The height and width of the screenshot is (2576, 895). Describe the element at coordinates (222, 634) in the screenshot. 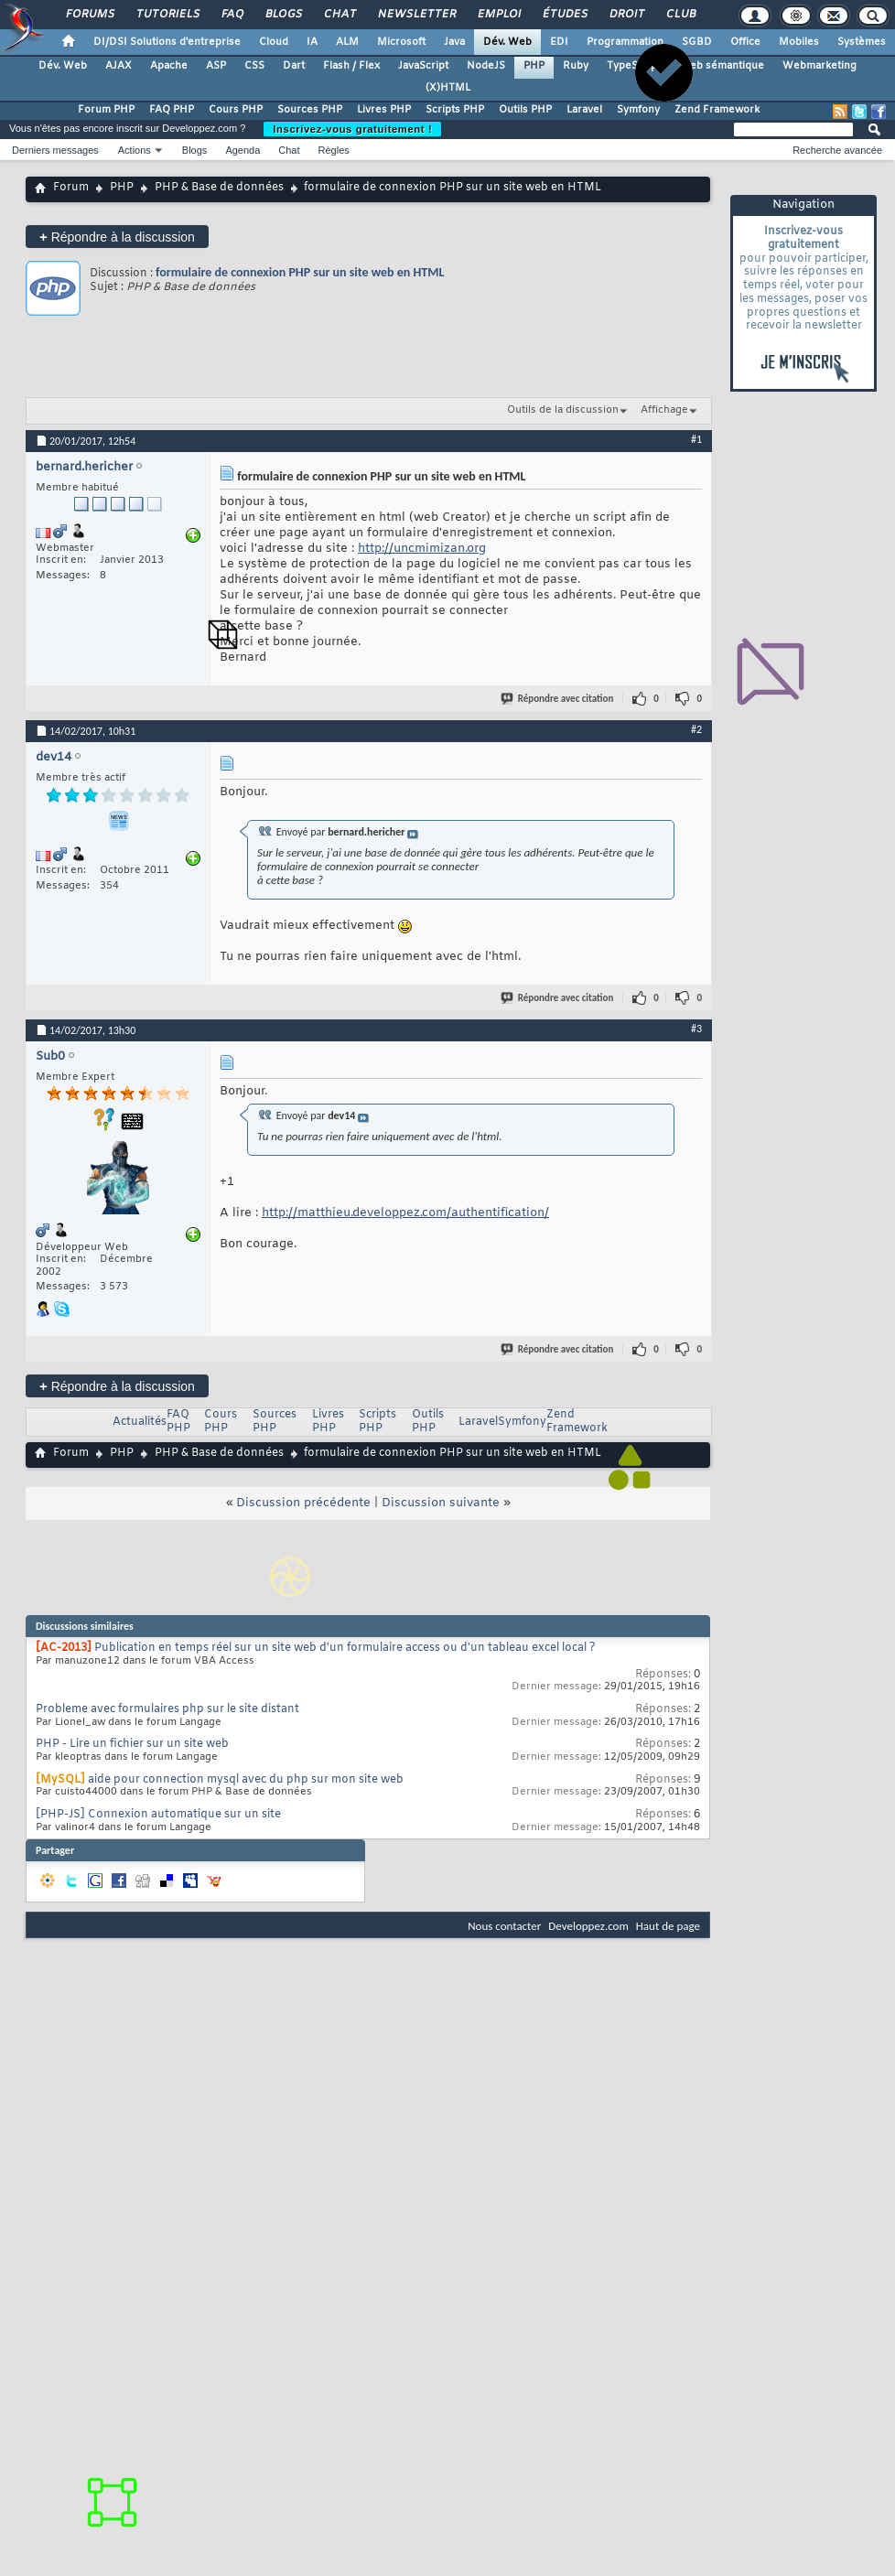

I see `view 3D model or object` at that location.